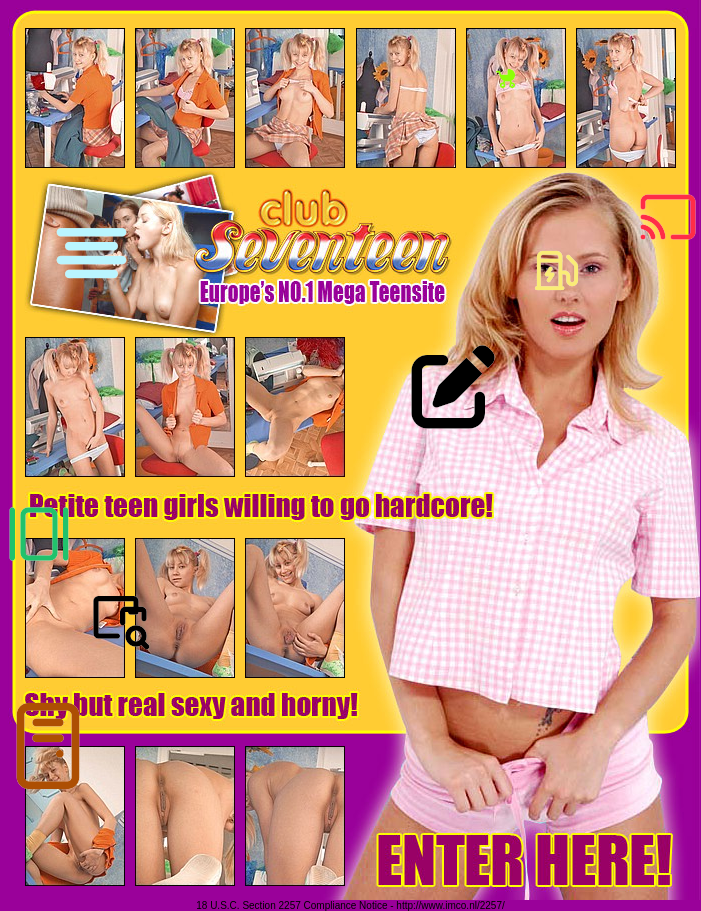 Image resolution: width=701 pixels, height=911 pixels. Describe the element at coordinates (91, 254) in the screenshot. I see `center align text` at that location.